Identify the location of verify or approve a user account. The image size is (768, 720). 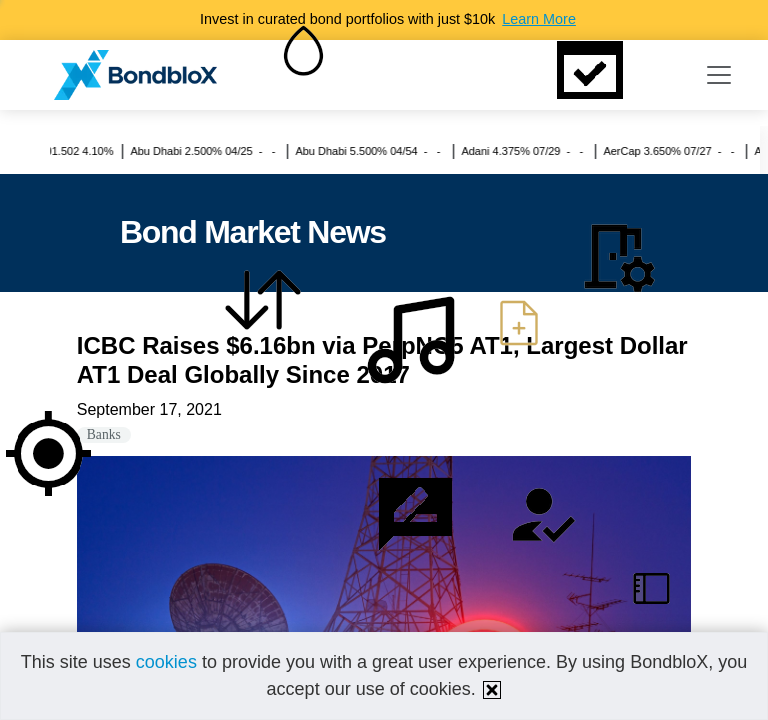
(542, 514).